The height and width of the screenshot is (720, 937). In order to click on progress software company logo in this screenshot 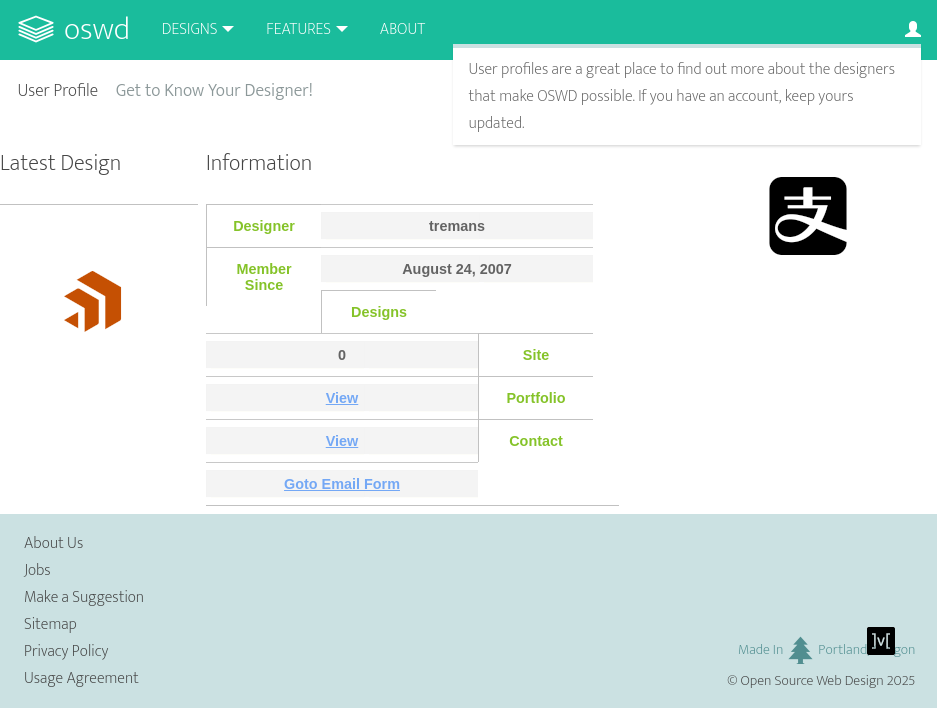, I will do `click(92, 301)`.